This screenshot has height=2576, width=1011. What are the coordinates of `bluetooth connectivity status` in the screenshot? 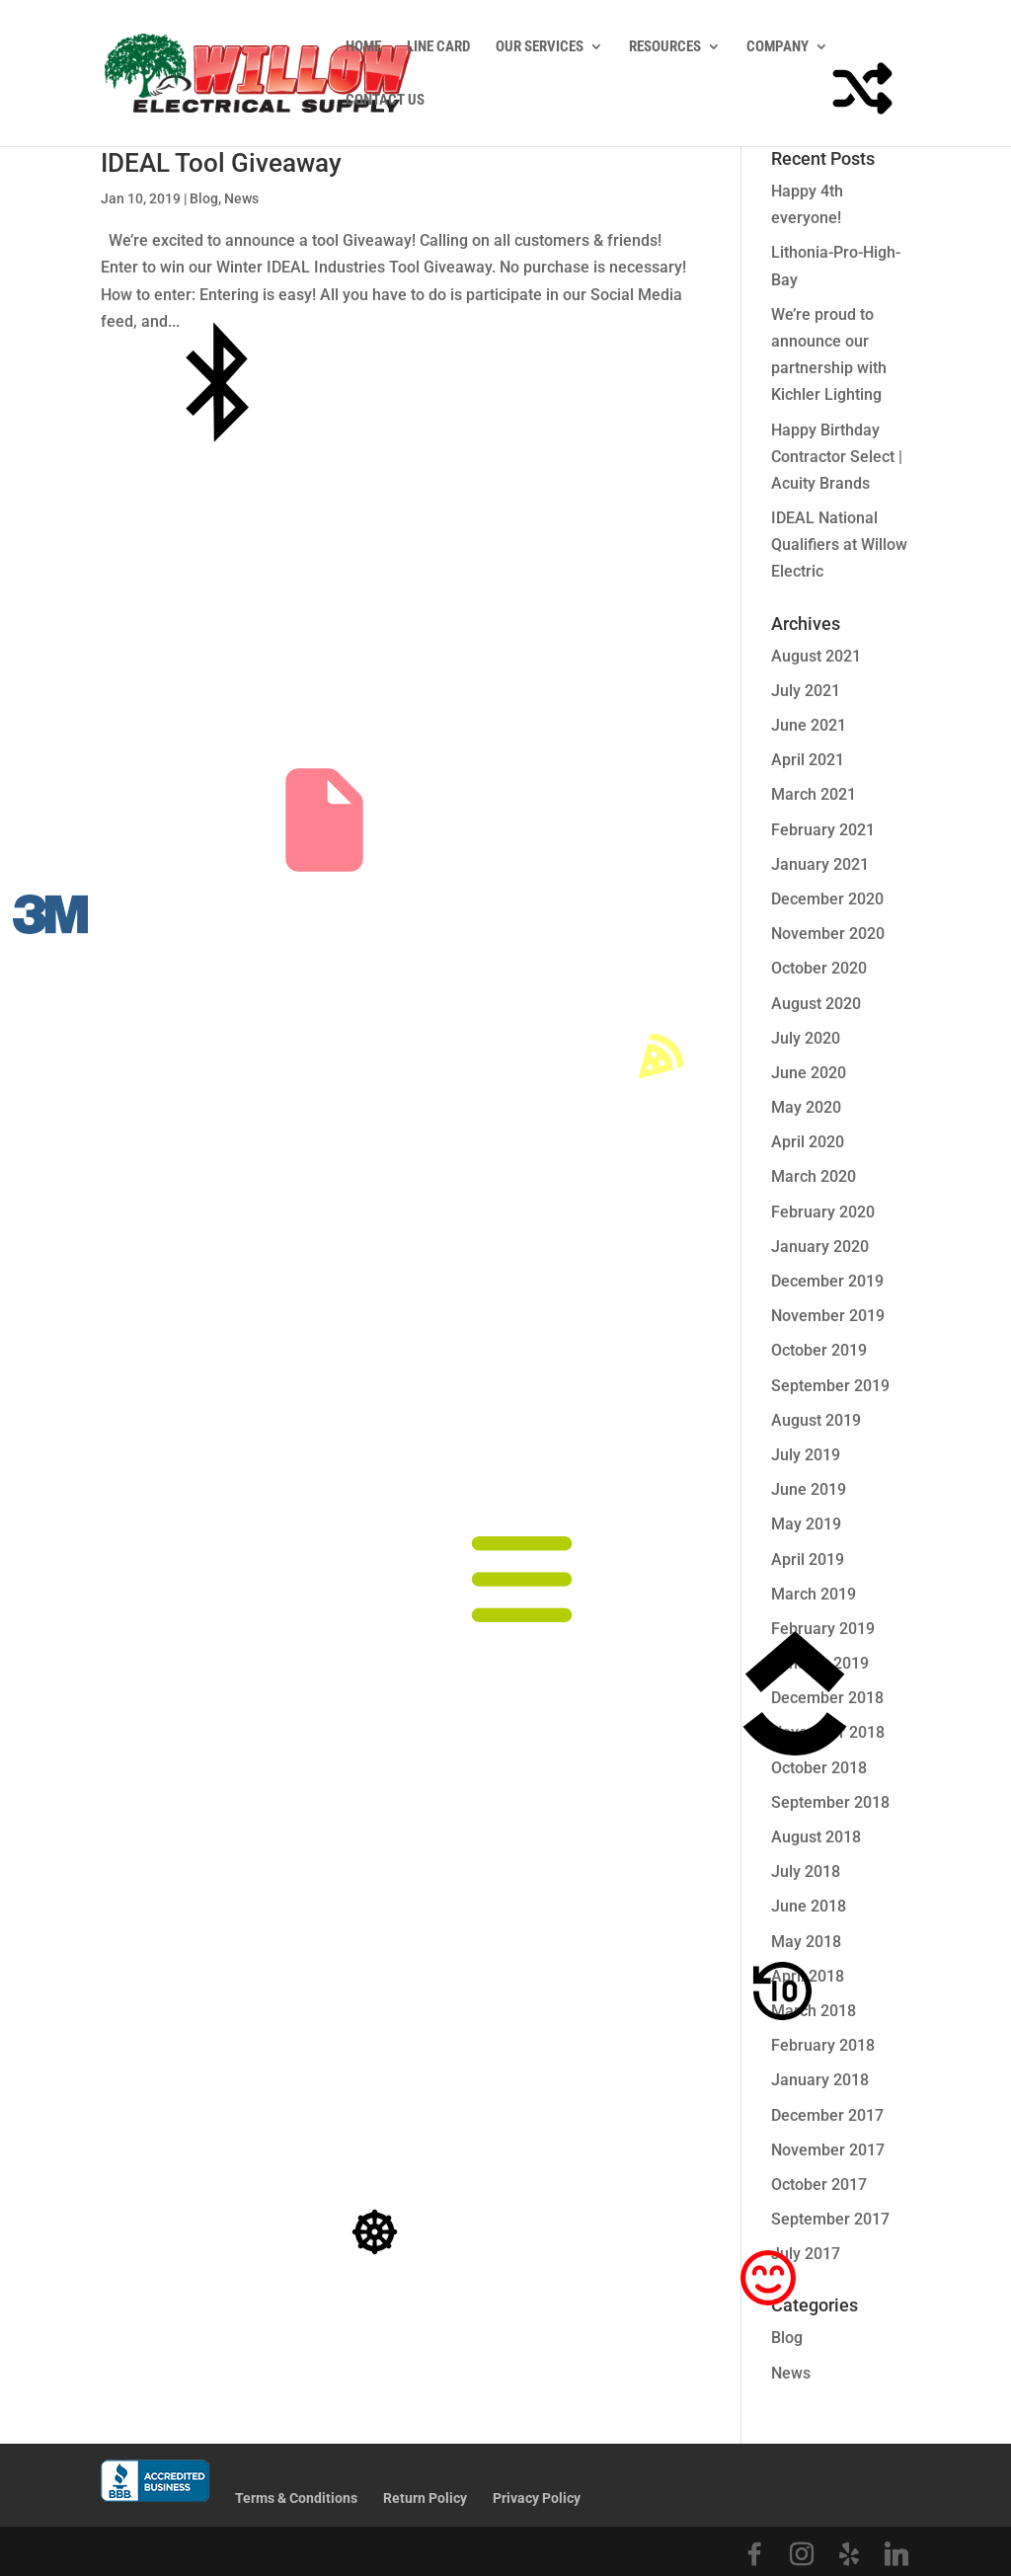 It's located at (217, 382).